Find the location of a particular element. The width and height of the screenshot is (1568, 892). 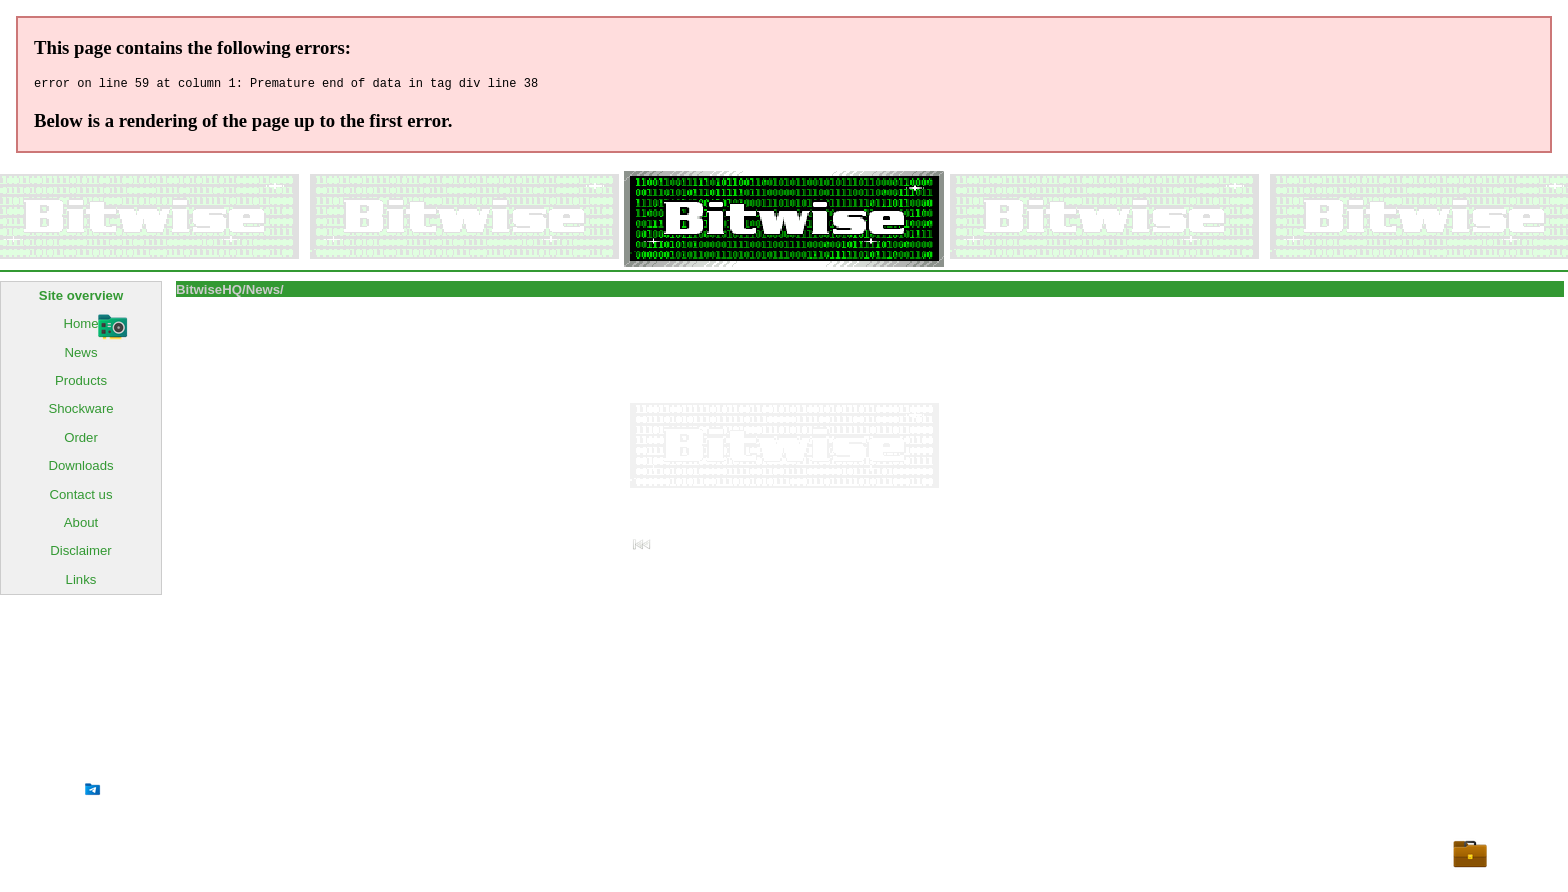

open work or business documents folder is located at coordinates (1470, 855).